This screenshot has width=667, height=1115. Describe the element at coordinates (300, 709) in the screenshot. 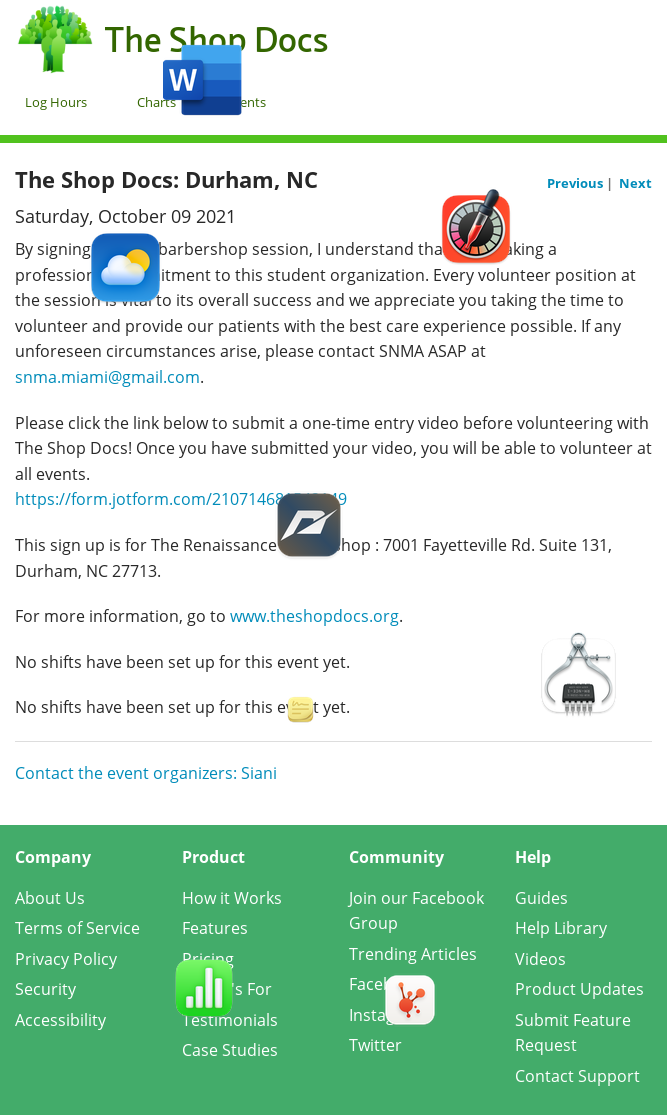

I see `open the Stickies app for quick notes` at that location.